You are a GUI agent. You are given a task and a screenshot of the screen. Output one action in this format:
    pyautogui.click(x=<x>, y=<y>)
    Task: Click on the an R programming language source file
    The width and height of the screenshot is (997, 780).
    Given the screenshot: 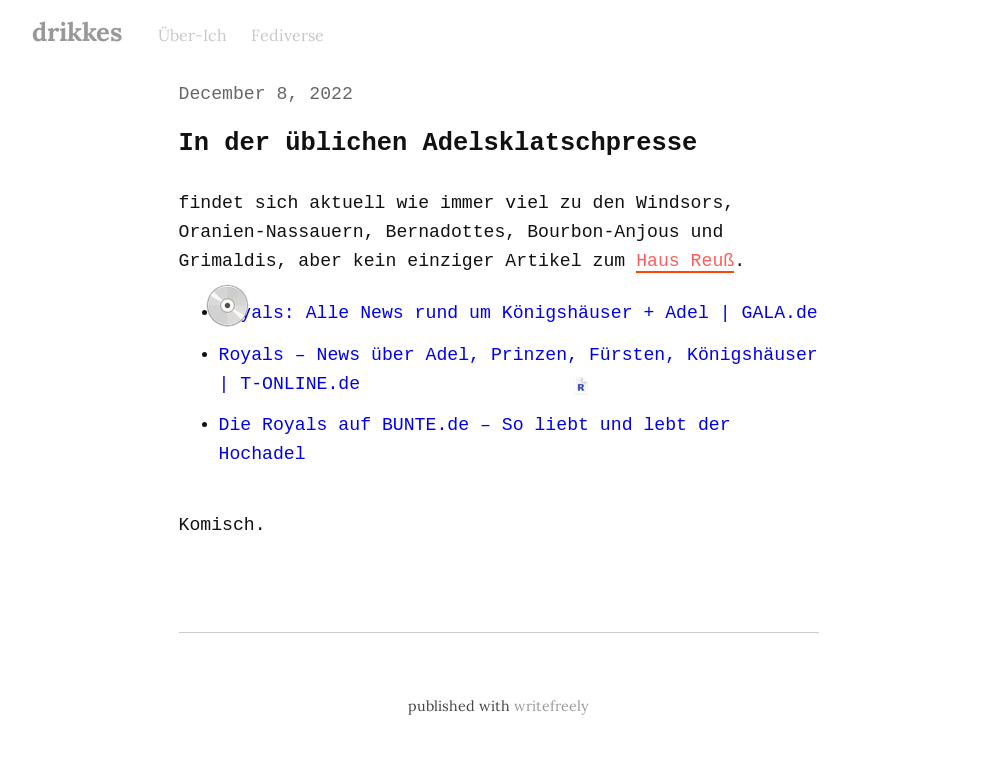 What is the action you would take?
    pyautogui.click(x=581, y=386)
    